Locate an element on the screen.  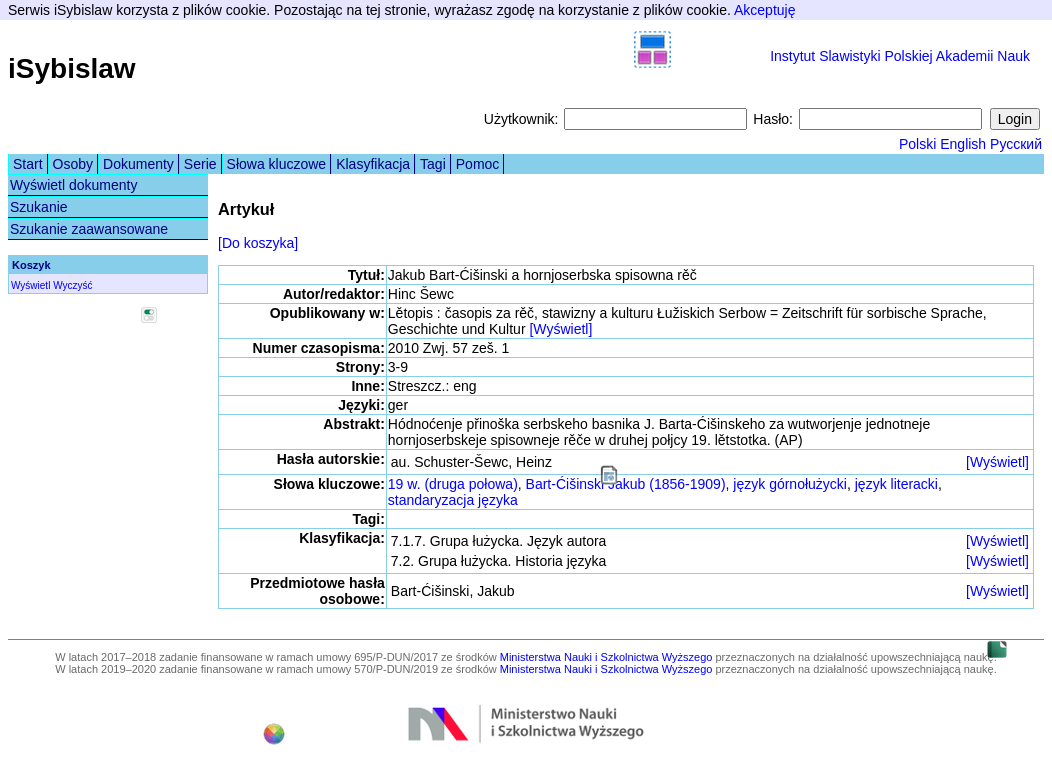
open a web template document file is located at coordinates (609, 475).